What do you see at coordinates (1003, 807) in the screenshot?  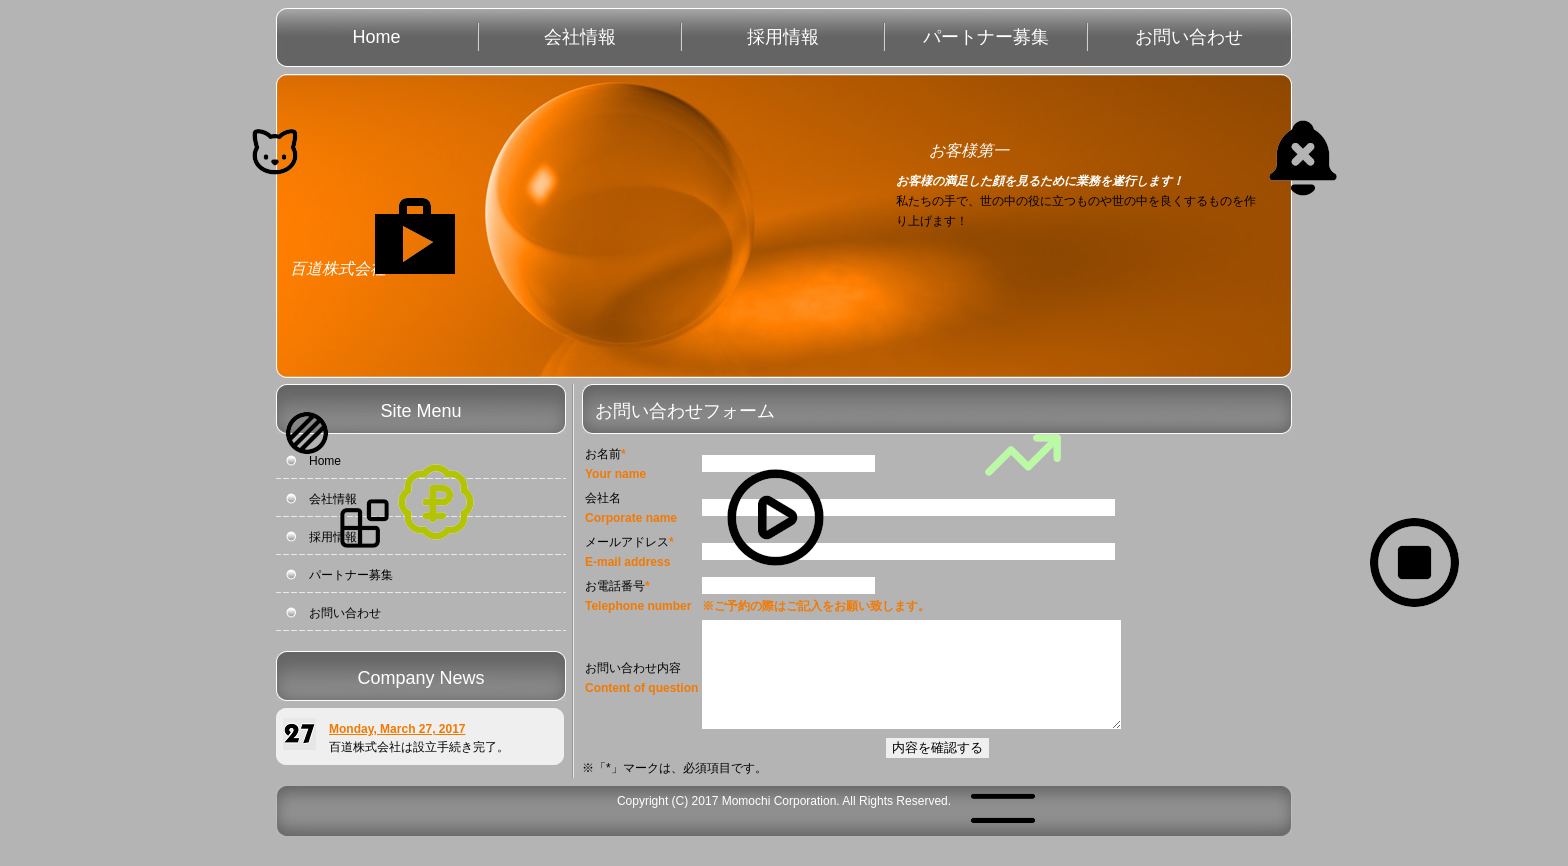 I see `open navigation menu` at bounding box center [1003, 807].